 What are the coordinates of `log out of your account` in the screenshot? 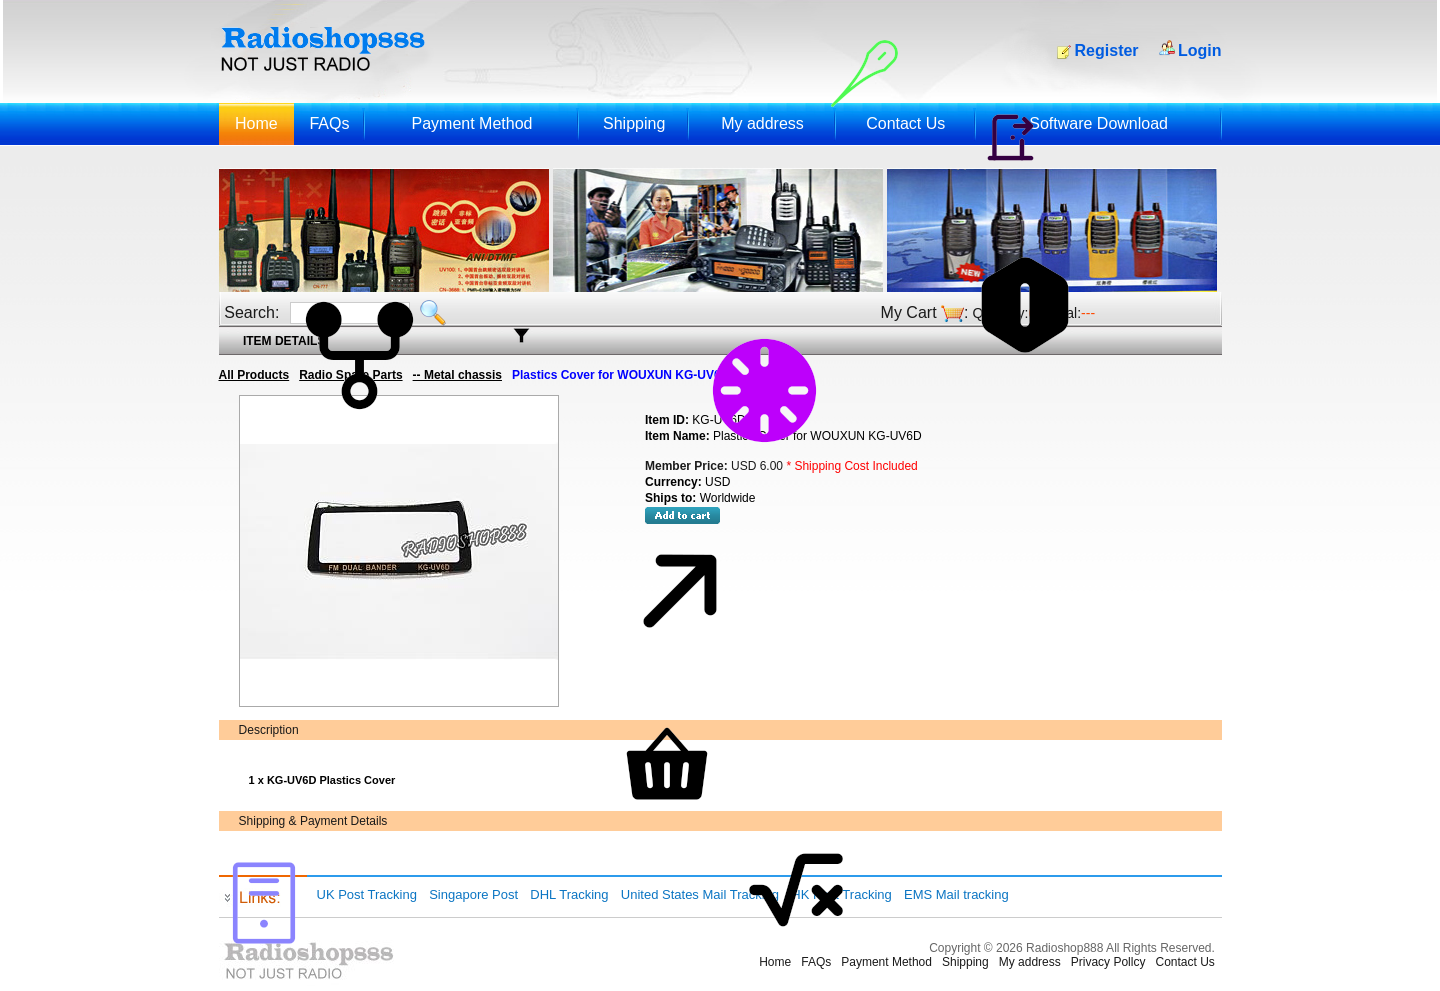 It's located at (1010, 137).